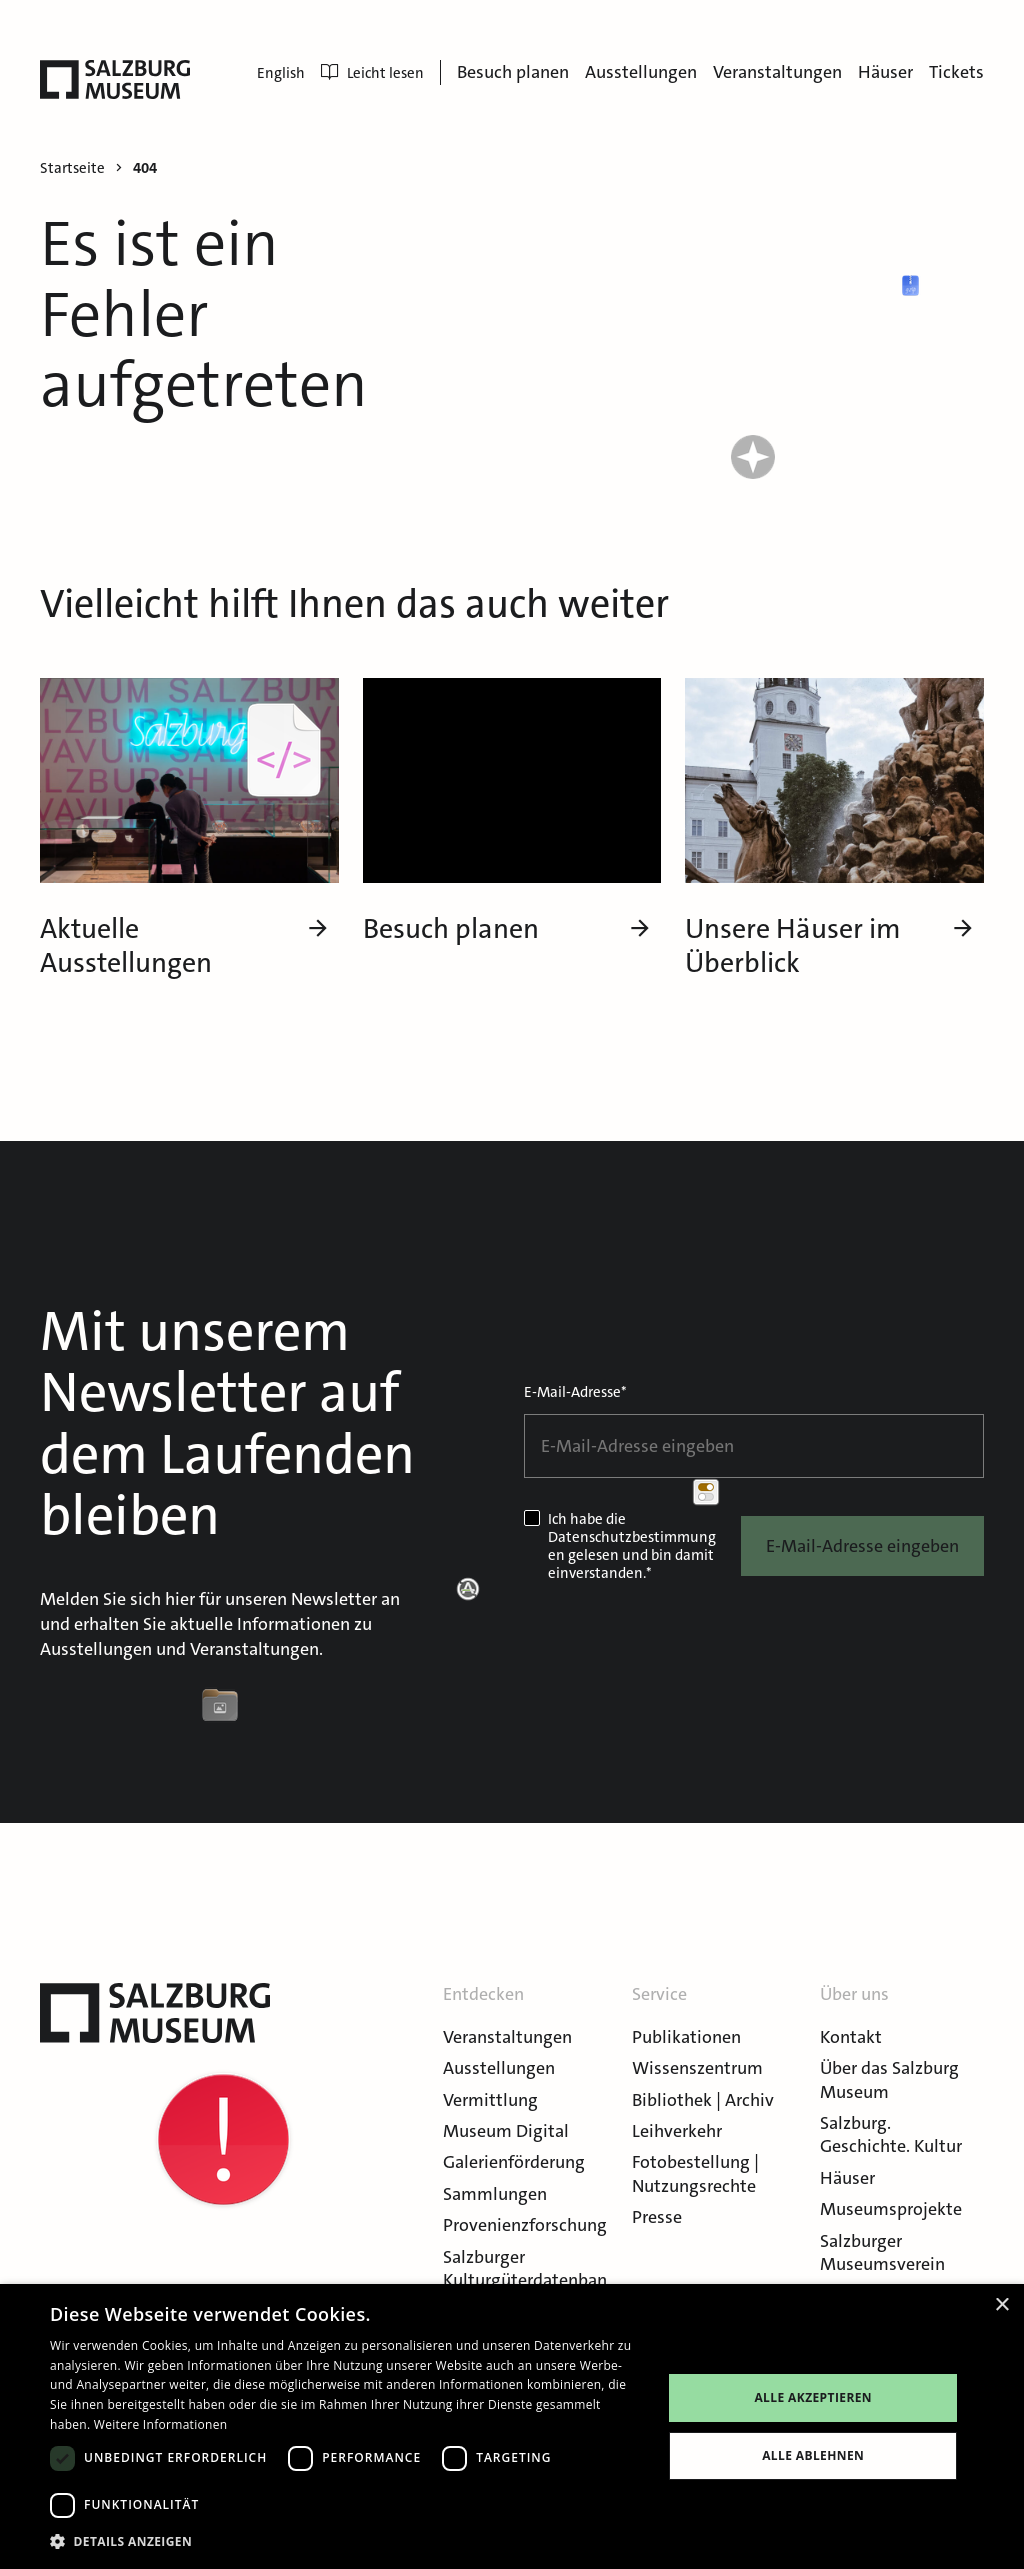 This screenshot has width=1024, height=2569. What do you see at coordinates (284, 750) in the screenshot?
I see `an xml or markup language file` at bounding box center [284, 750].